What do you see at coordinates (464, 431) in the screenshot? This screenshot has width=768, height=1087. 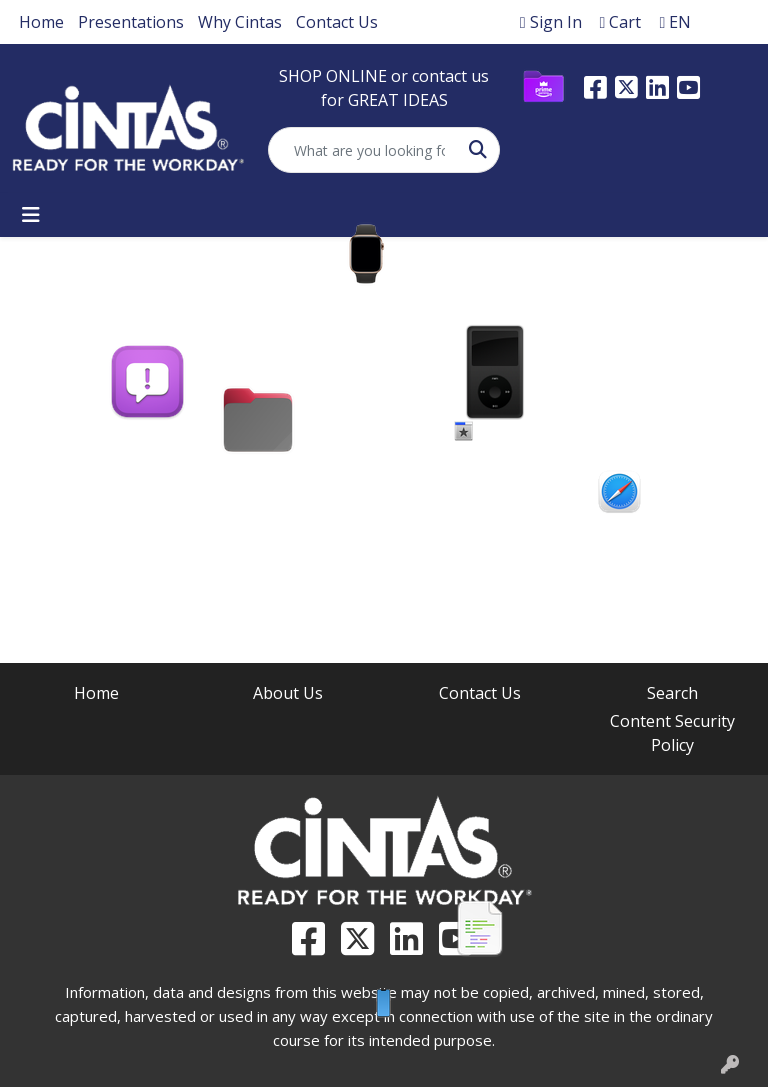 I see `access favorited items in your media library` at bounding box center [464, 431].